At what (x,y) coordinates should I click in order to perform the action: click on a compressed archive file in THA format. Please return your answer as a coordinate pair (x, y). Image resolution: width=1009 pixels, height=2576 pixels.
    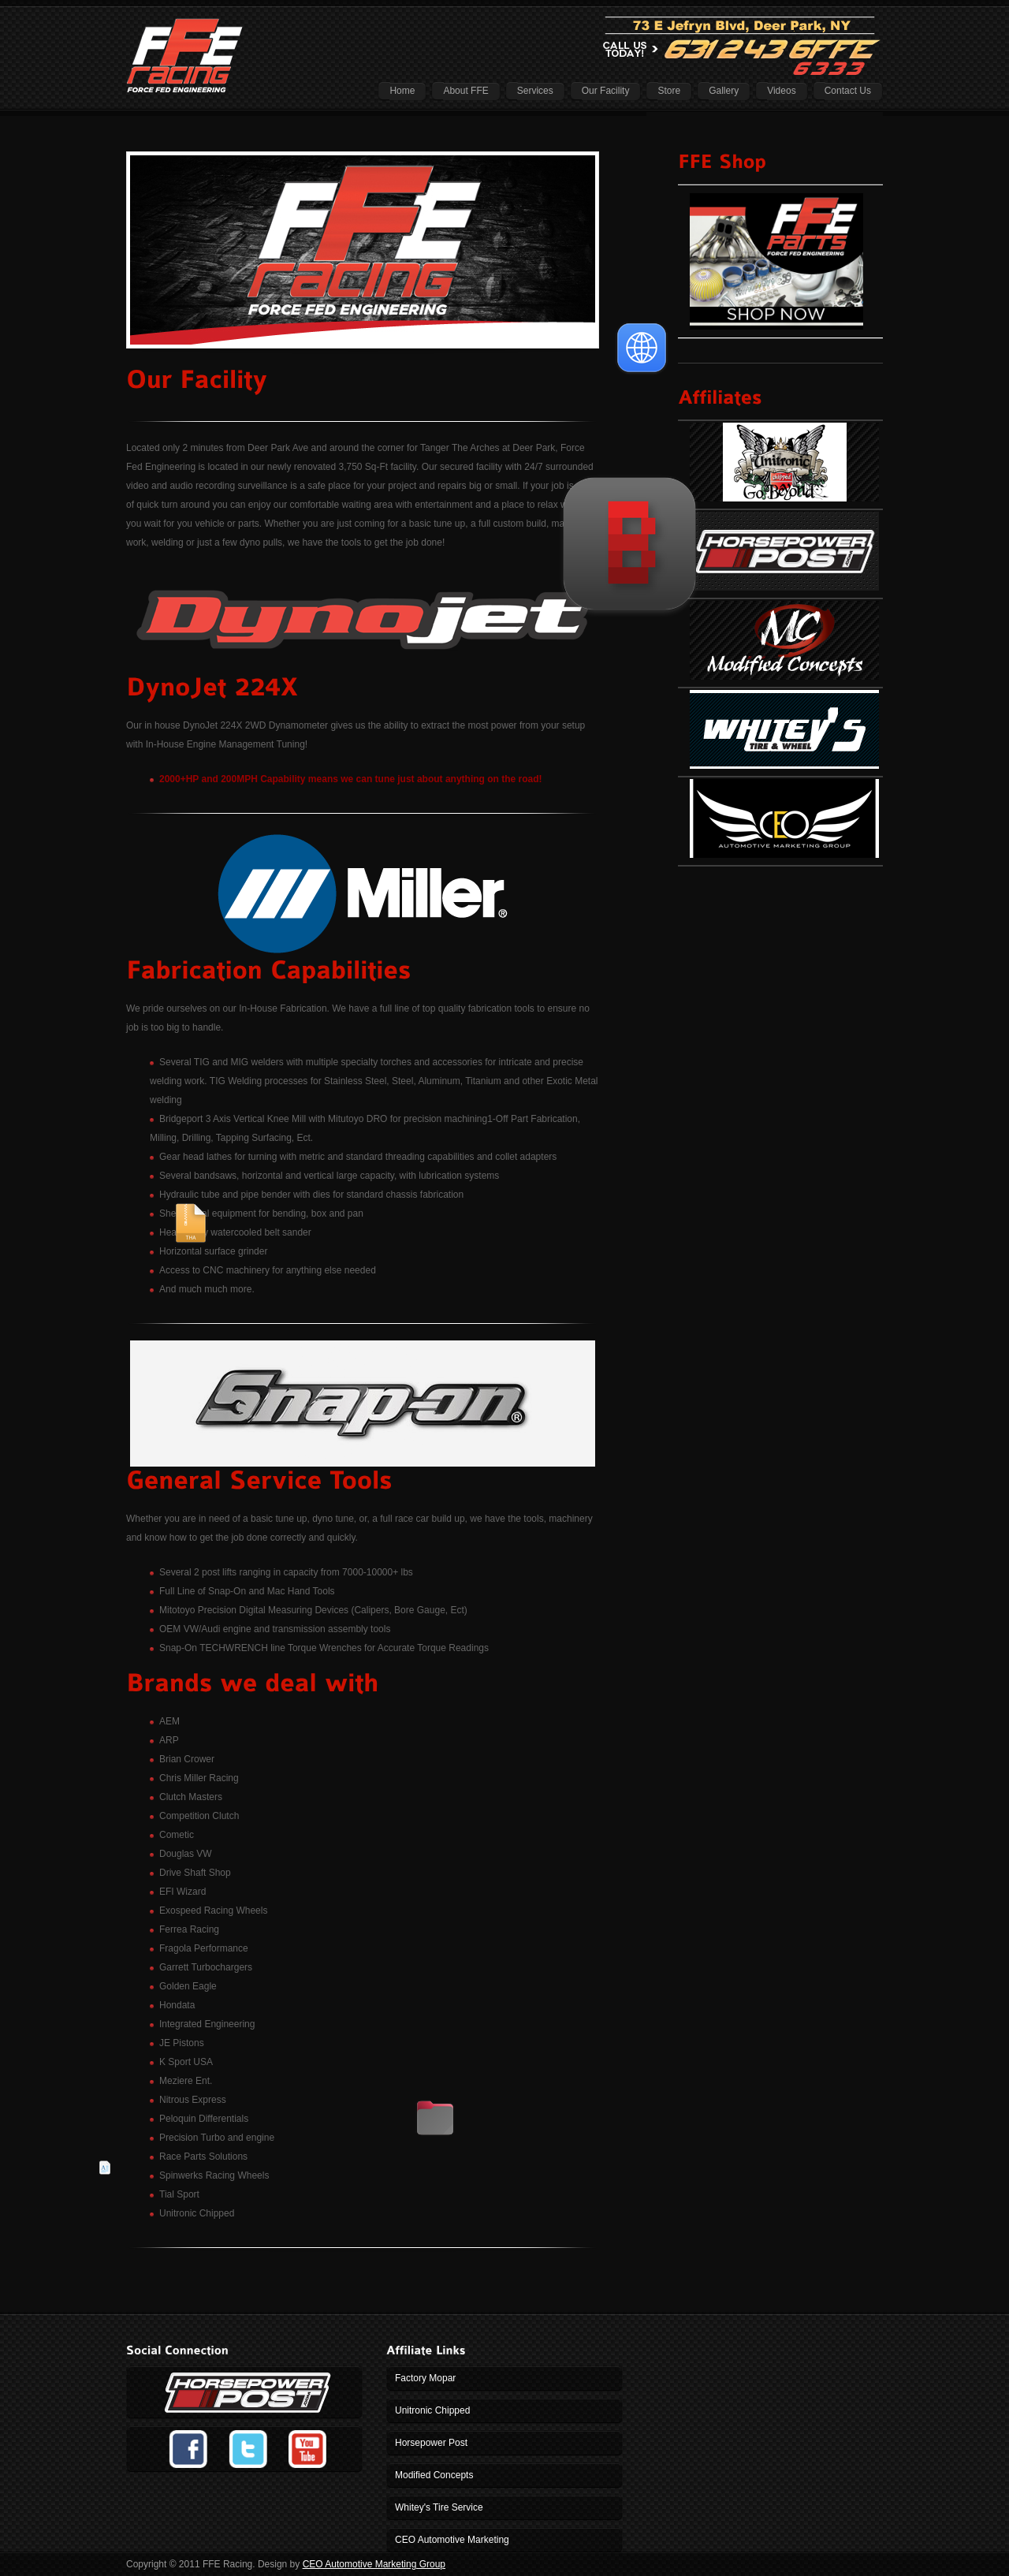
    Looking at the image, I should click on (191, 1224).